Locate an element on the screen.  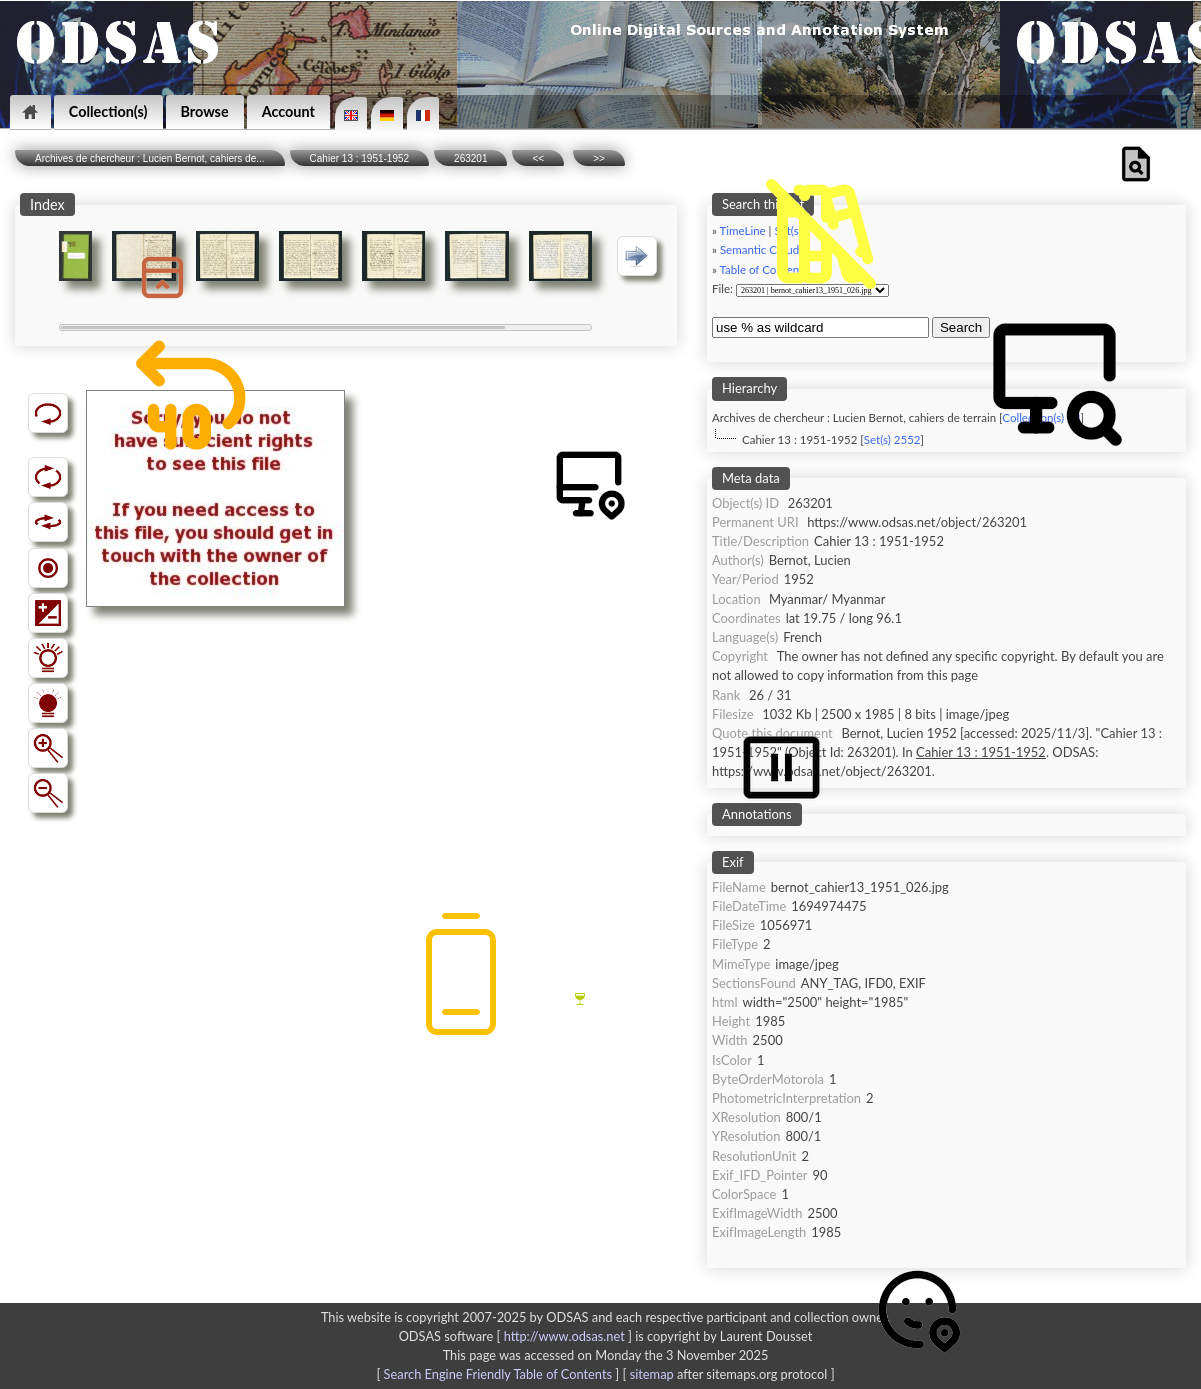
library or reading feature unavailable is located at coordinates (821, 234).